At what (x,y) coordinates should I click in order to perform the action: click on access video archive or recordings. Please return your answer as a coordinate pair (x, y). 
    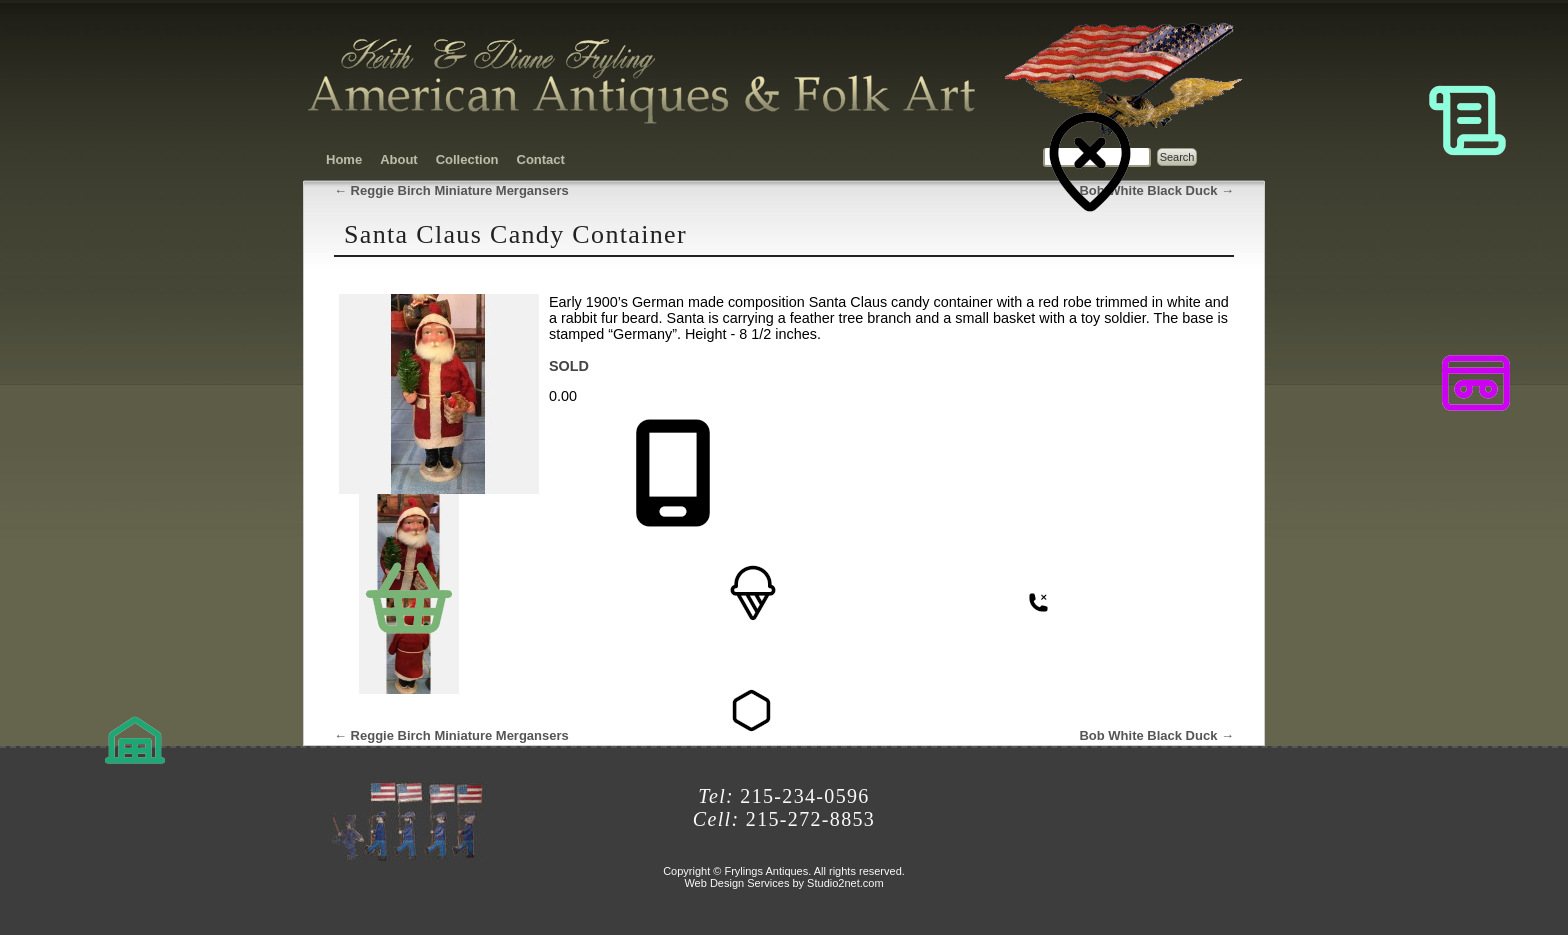
    Looking at the image, I should click on (1476, 383).